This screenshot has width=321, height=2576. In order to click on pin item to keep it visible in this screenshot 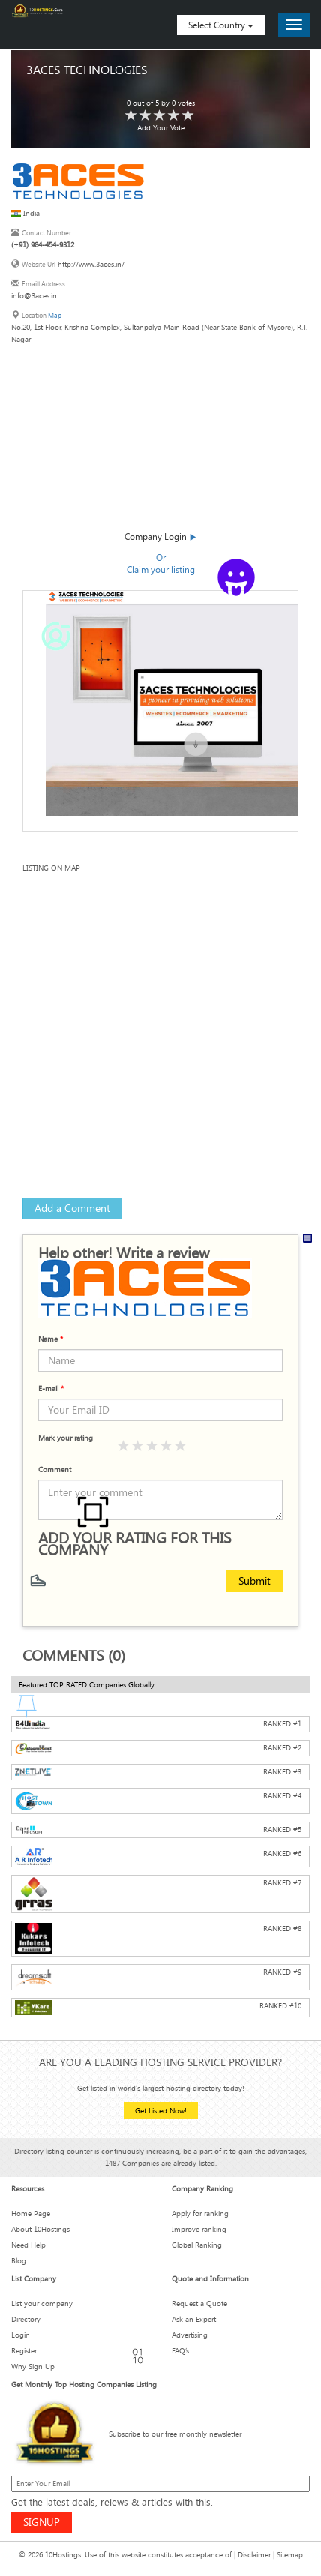, I will do `click(26, 1705)`.